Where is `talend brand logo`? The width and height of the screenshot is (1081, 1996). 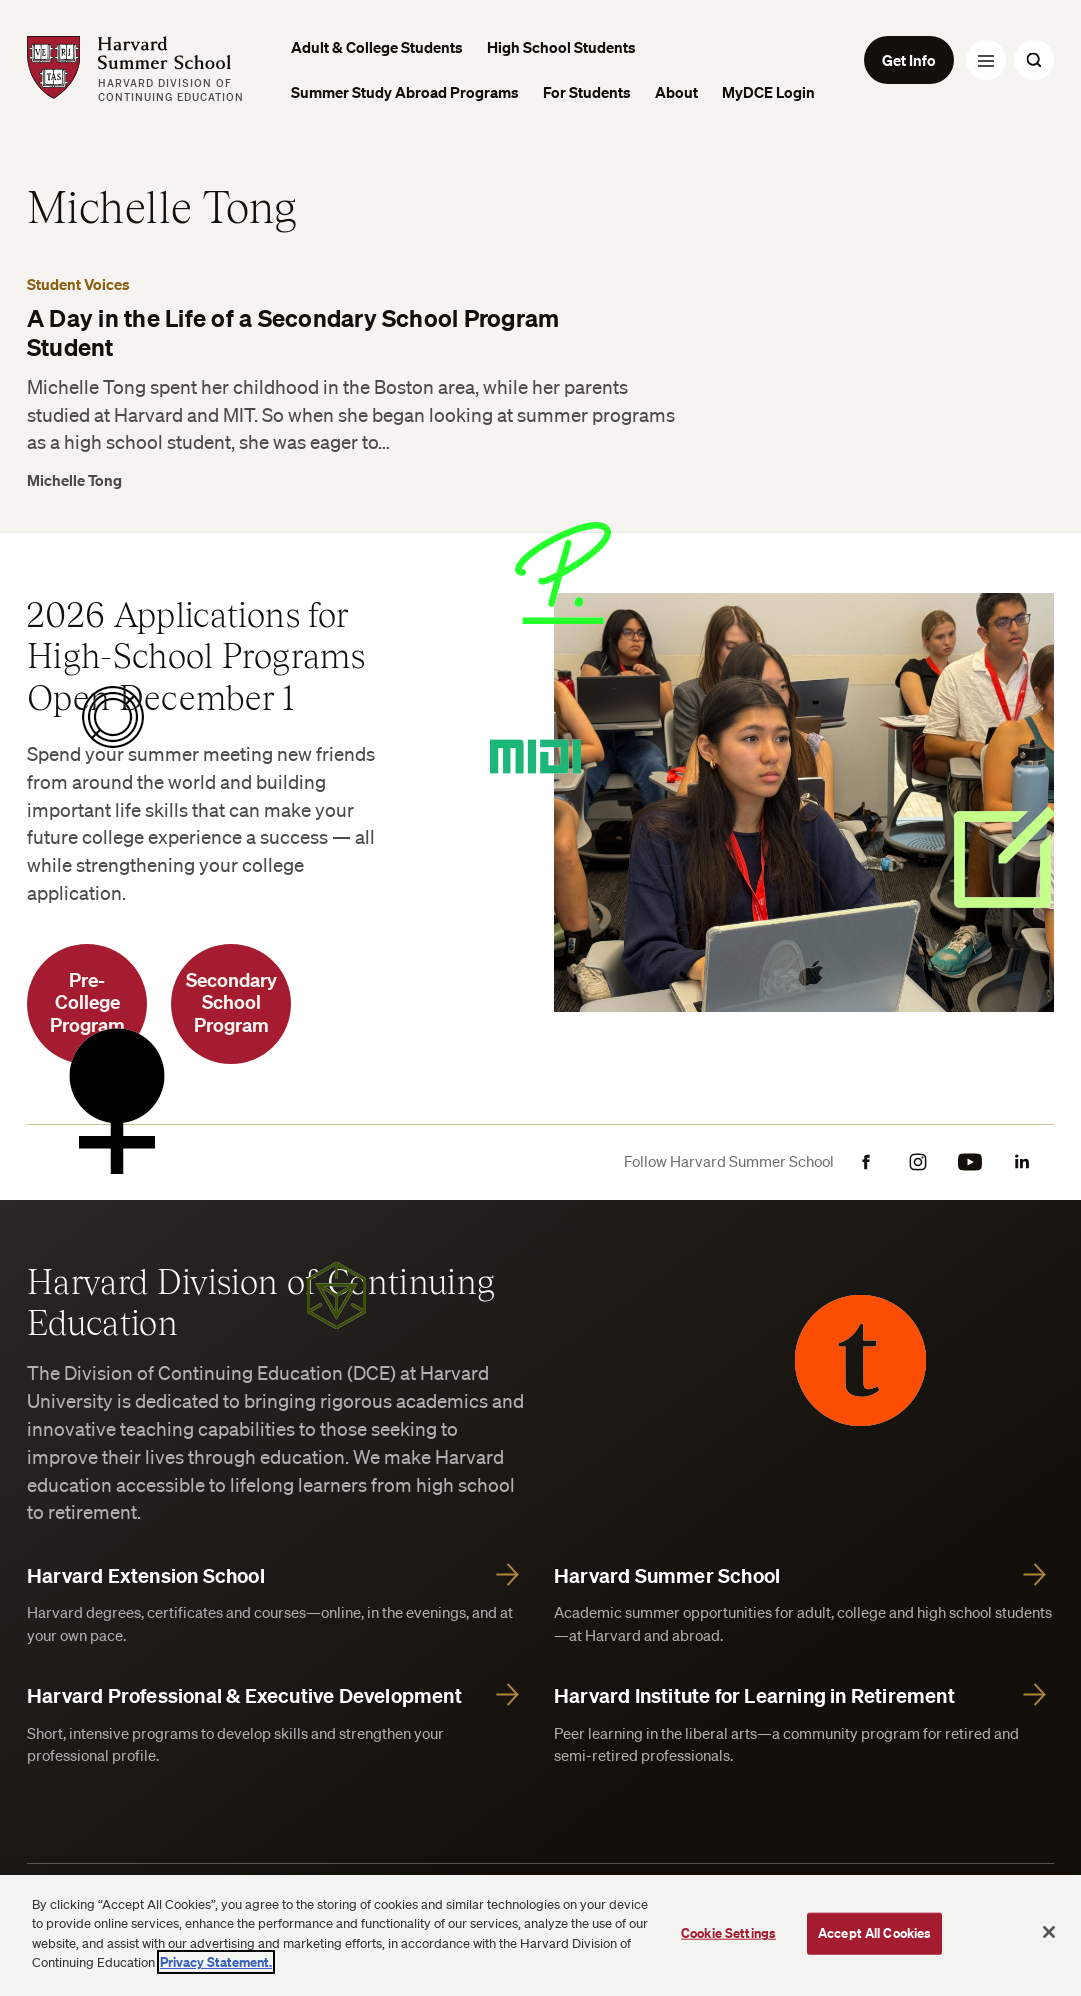 talend brand logo is located at coordinates (860, 1360).